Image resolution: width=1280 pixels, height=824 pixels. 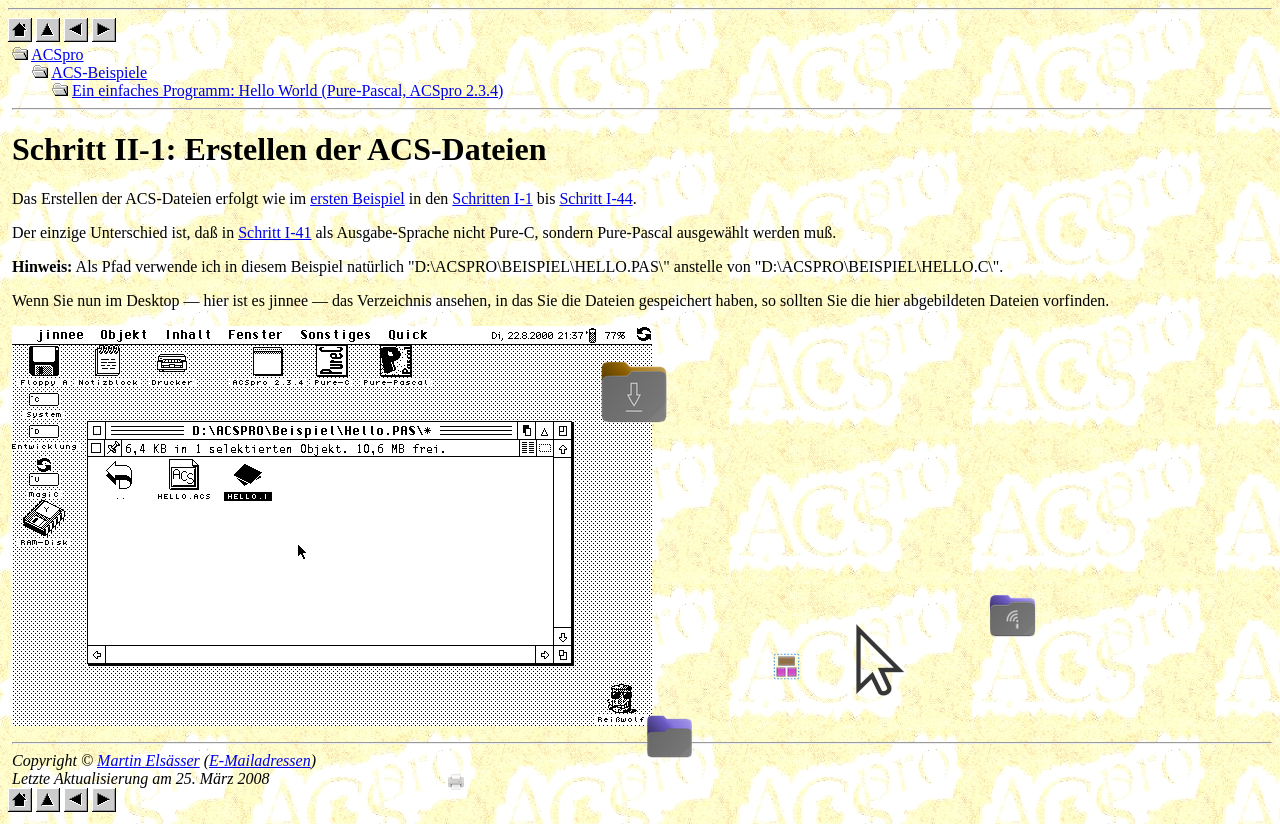 What do you see at coordinates (1012, 615) in the screenshot?
I see `open insync cloud sync folder` at bounding box center [1012, 615].